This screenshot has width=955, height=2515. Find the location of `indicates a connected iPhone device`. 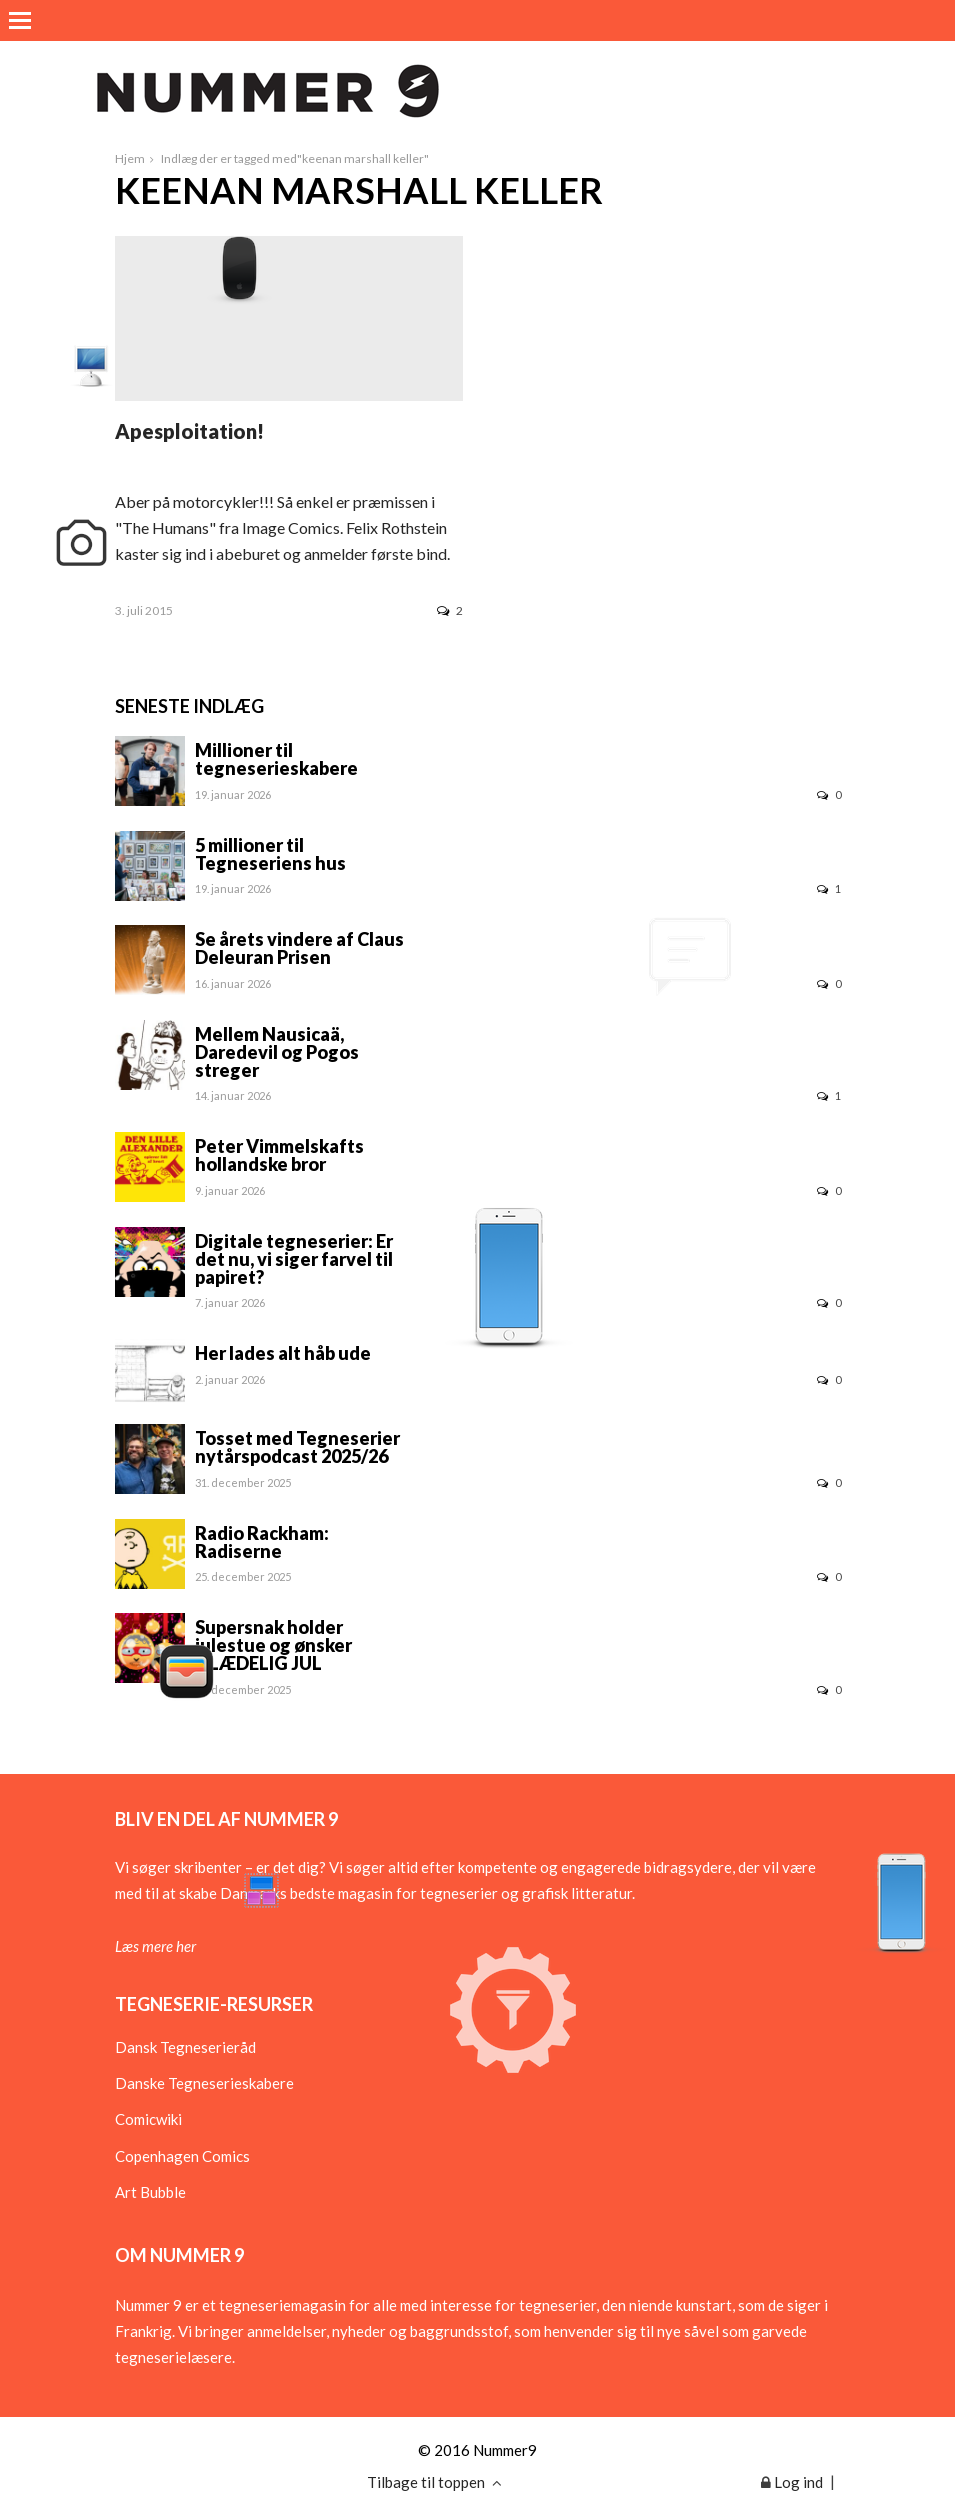

indicates a connected iPhone device is located at coordinates (509, 1278).